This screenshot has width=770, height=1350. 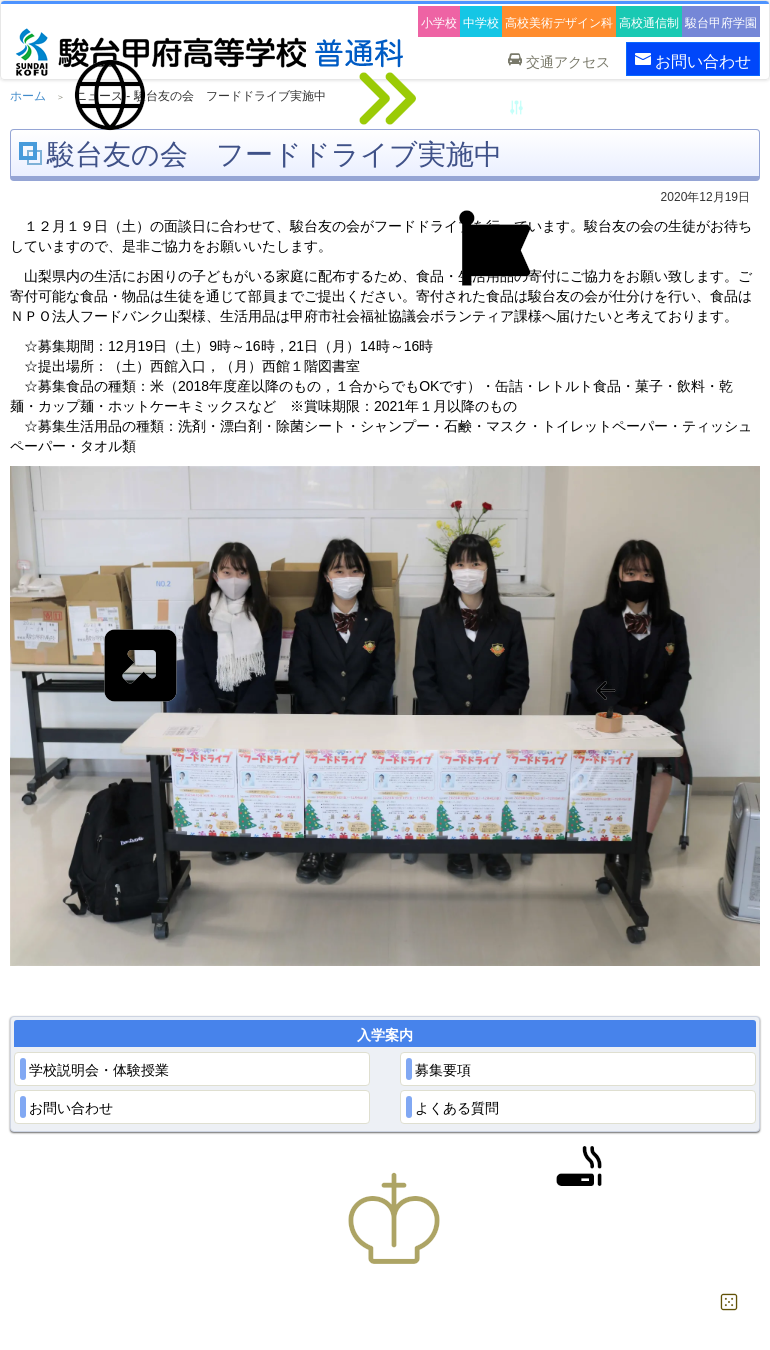 What do you see at coordinates (729, 1302) in the screenshot?
I see `roll dice or generate random number` at bounding box center [729, 1302].